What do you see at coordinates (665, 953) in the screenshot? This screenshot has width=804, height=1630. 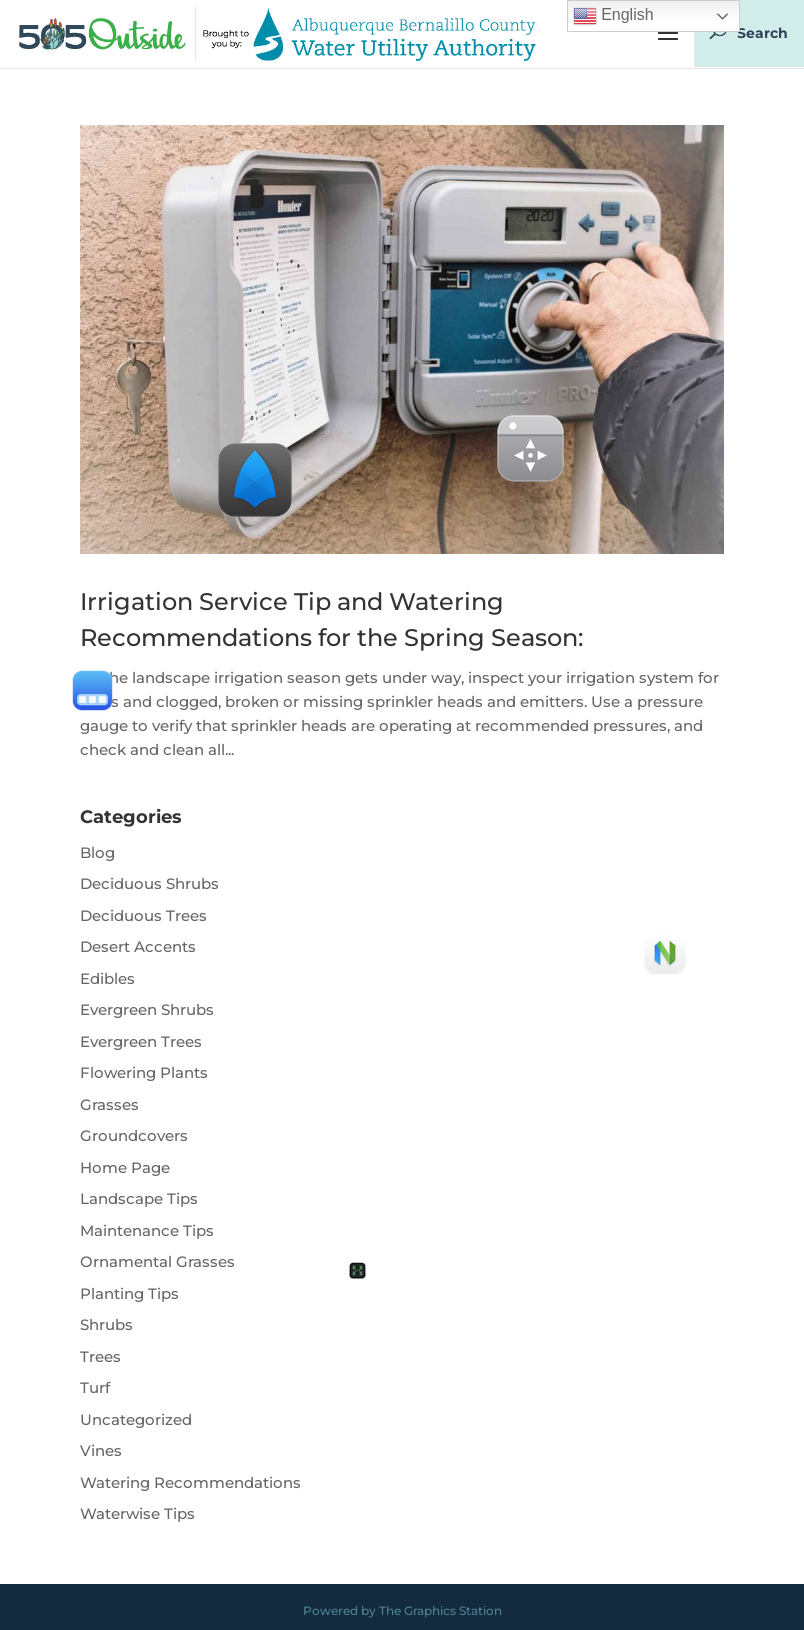 I see `open neovim text editor` at bounding box center [665, 953].